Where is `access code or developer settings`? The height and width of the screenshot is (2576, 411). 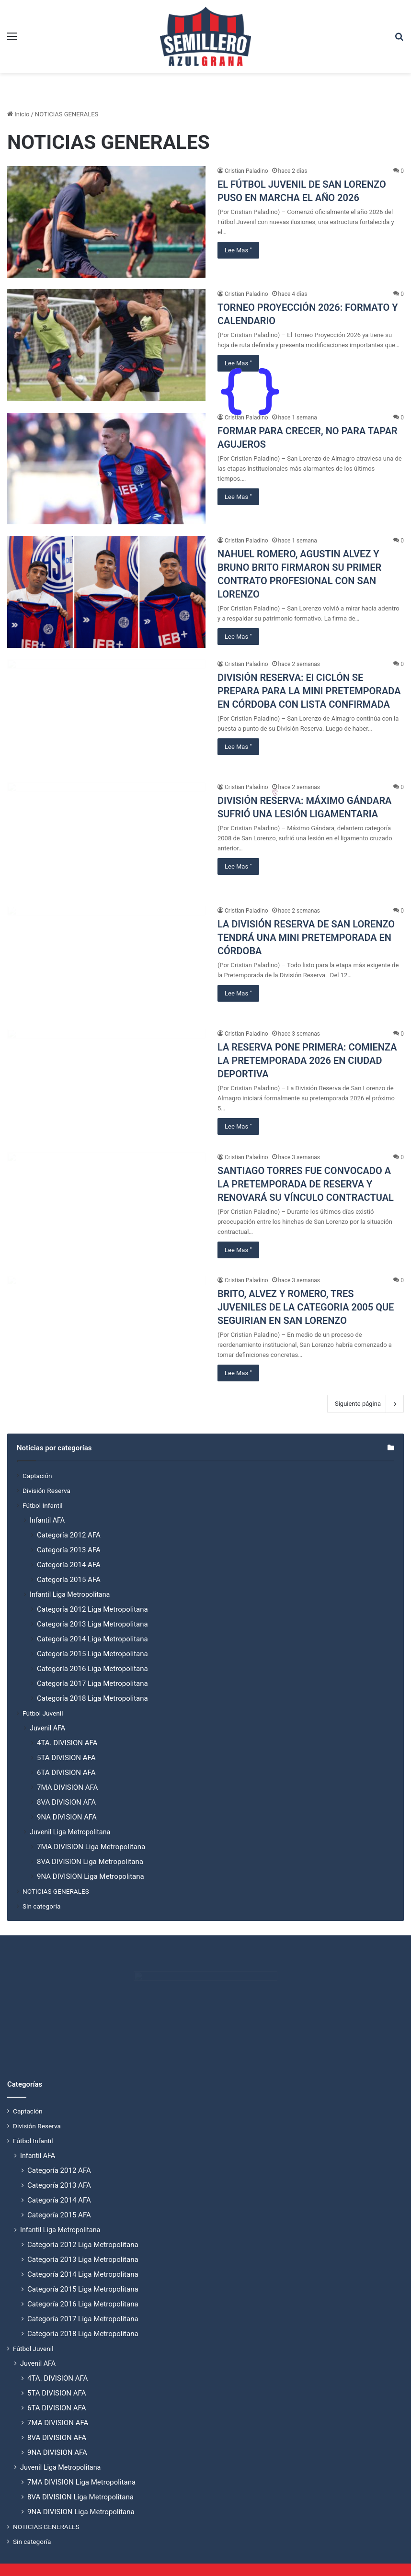
access code or developer settings is located at coordinates (250, 392).